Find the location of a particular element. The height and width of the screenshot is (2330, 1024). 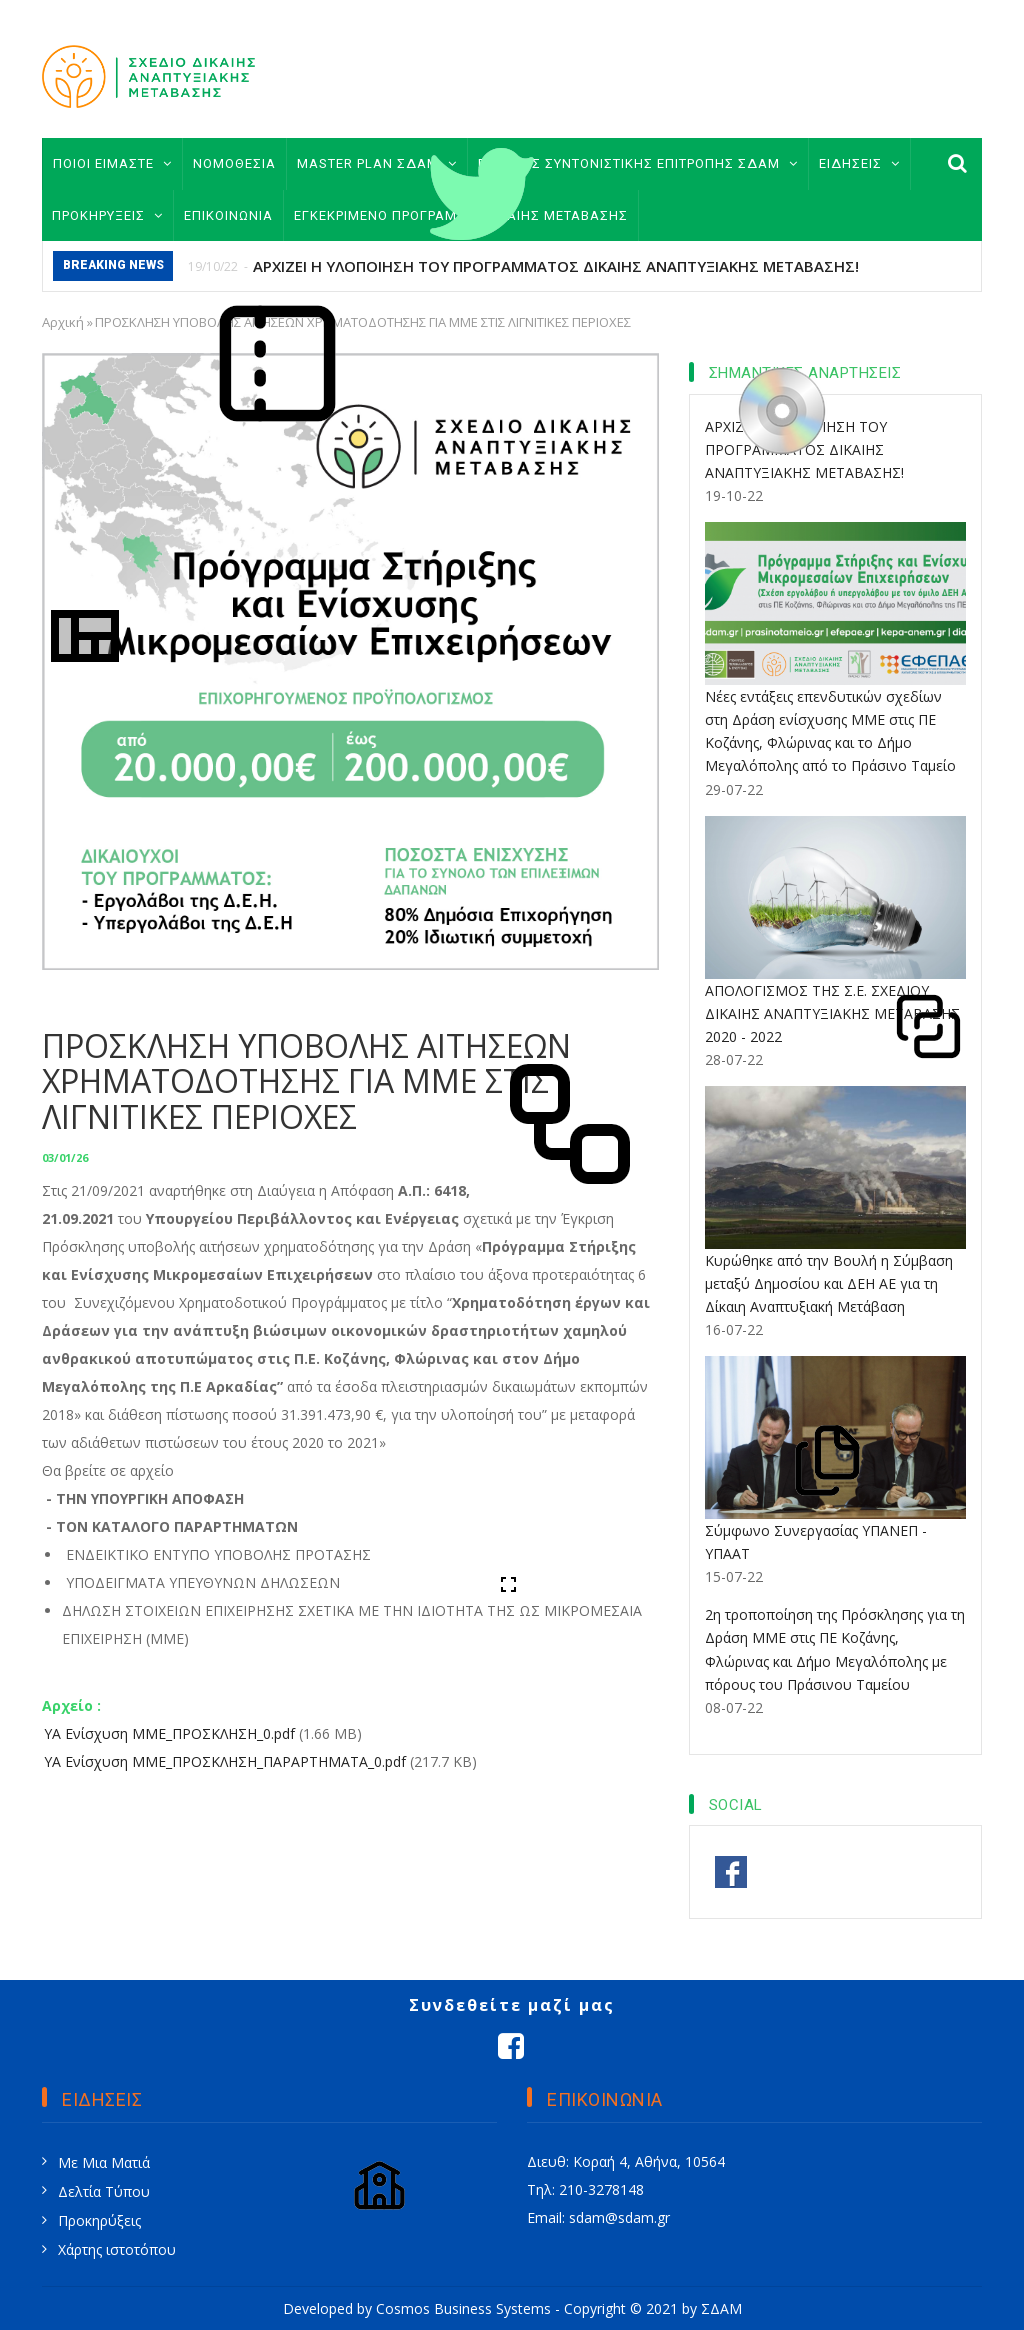

view multiple files or documents is located at coordinates (827, 1460).